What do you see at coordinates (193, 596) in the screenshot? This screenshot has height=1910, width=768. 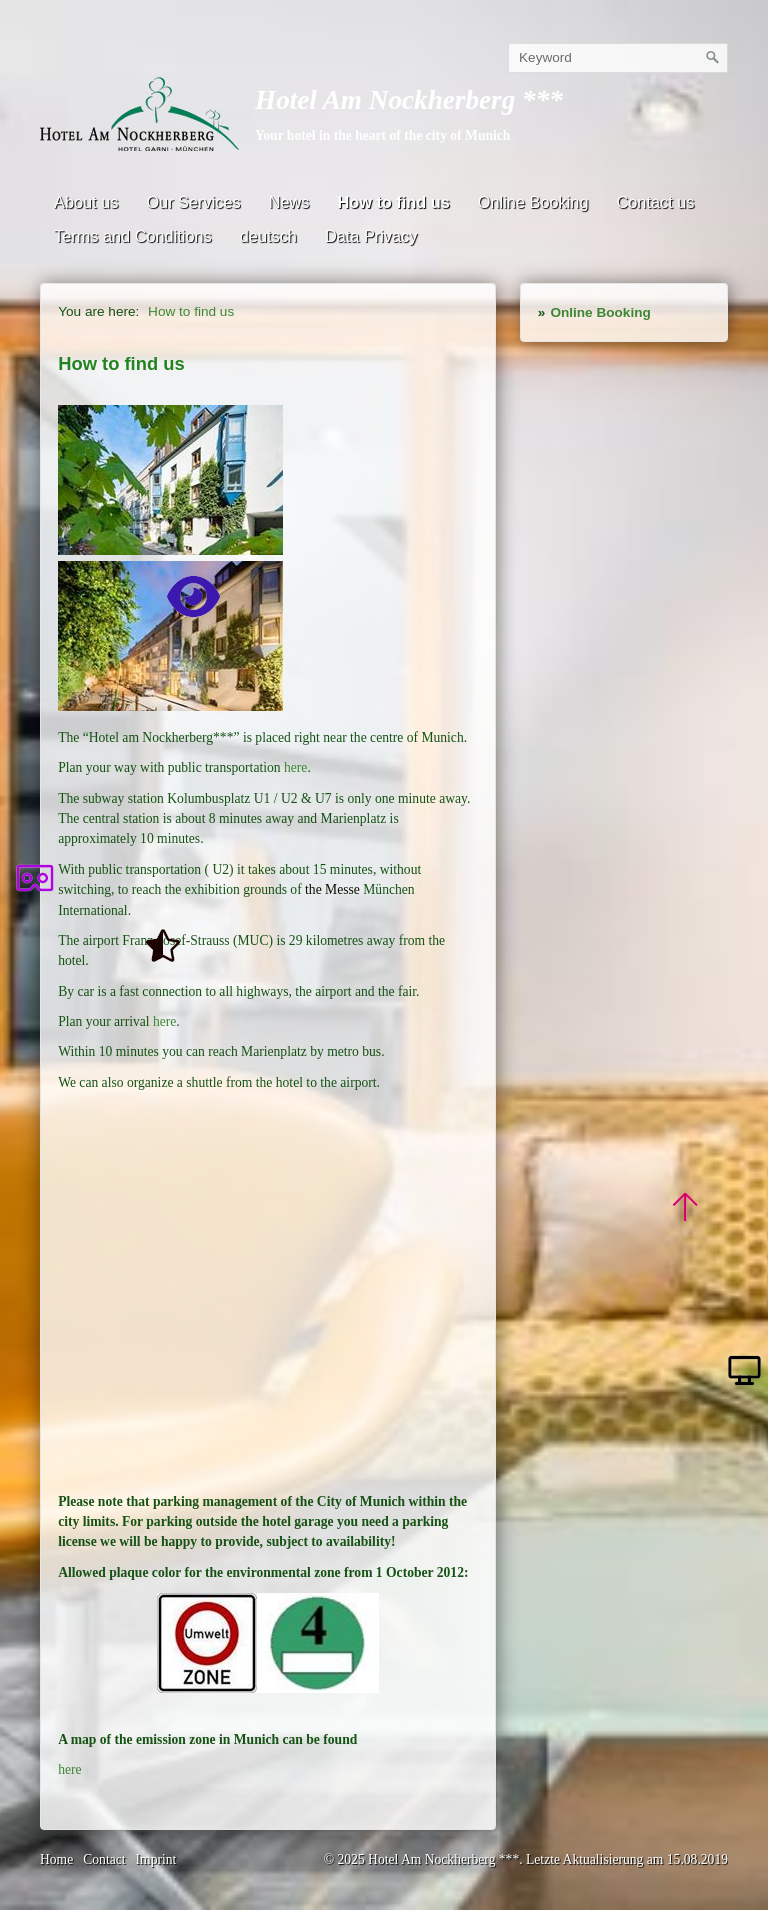 I see `view or preview content` at bounding box center [193, 596].